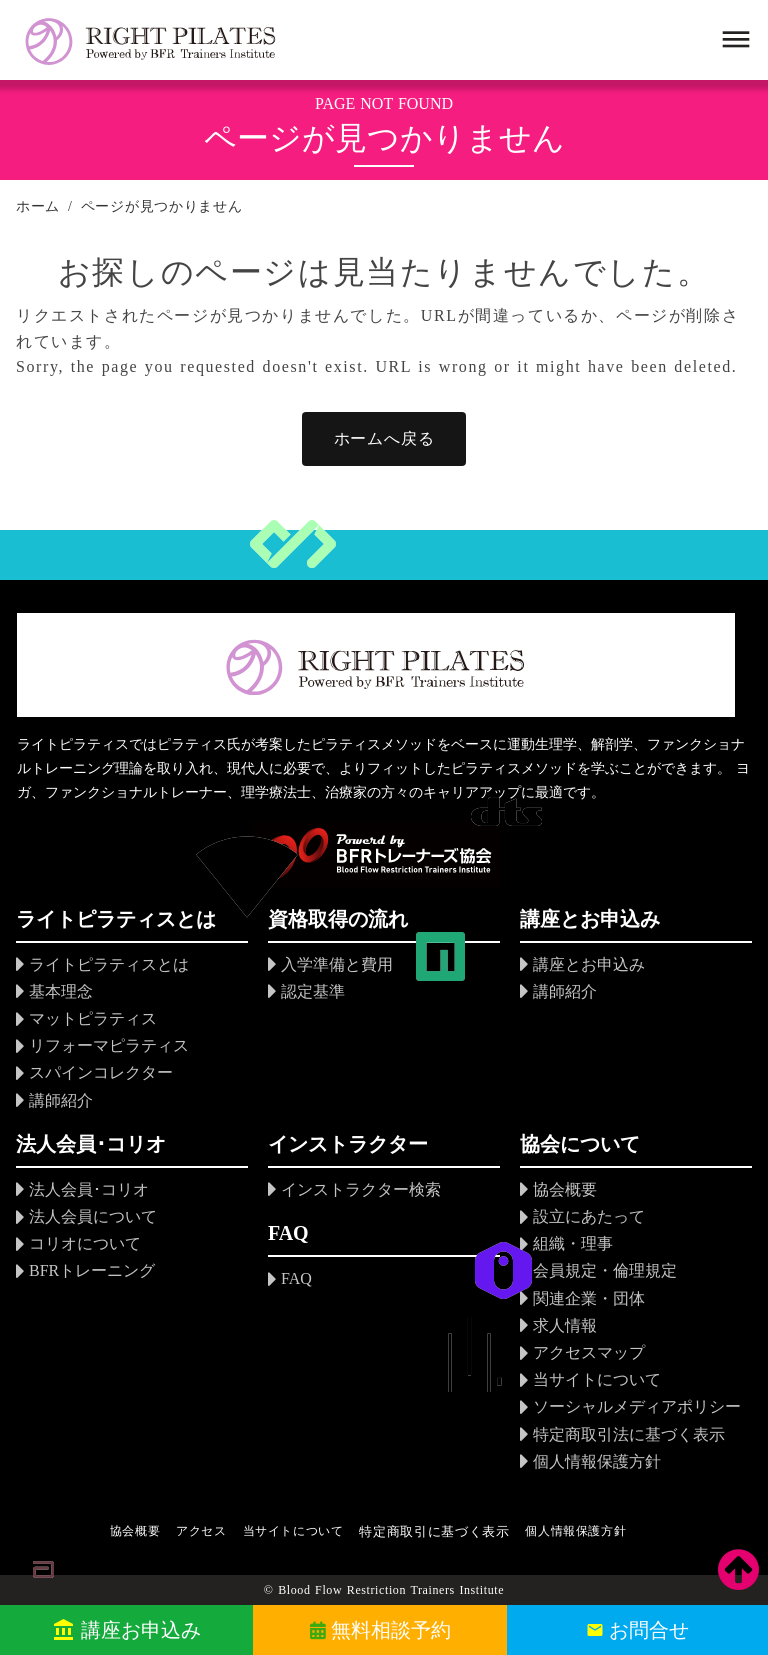 The image size is (768, 1655). What do you see at coordinates (293, 544) in the screenshot?
I see `open daily.dev app` at bounding box center [293, 544].